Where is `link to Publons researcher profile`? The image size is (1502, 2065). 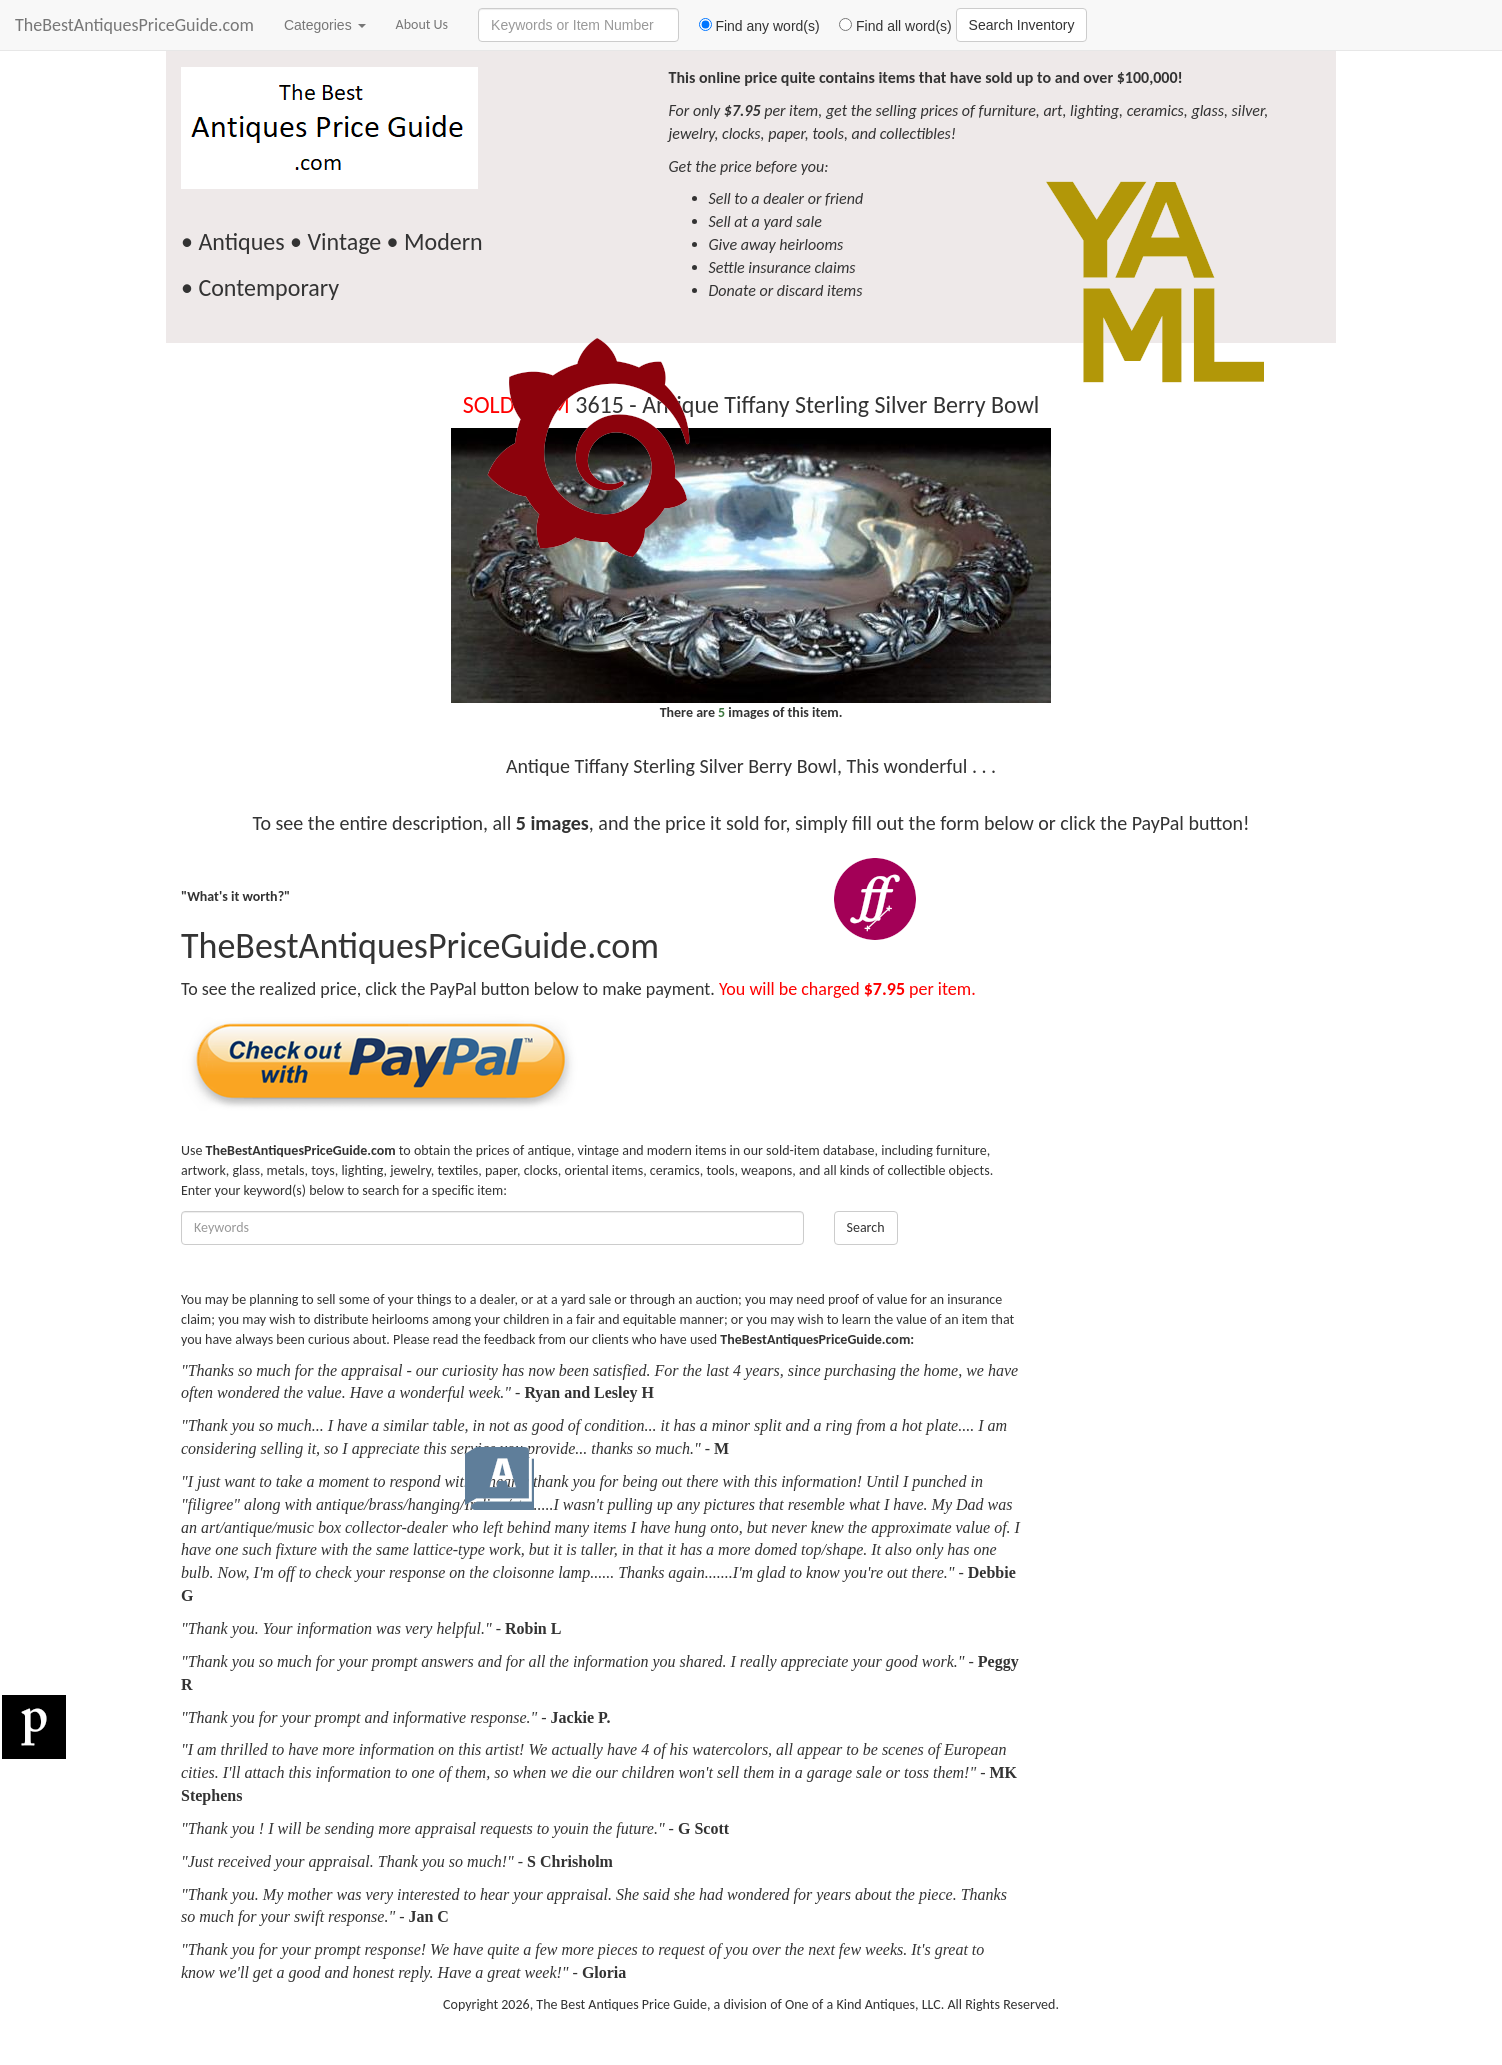
link to Publons researcher profile is located at coordinates (34, 1727).